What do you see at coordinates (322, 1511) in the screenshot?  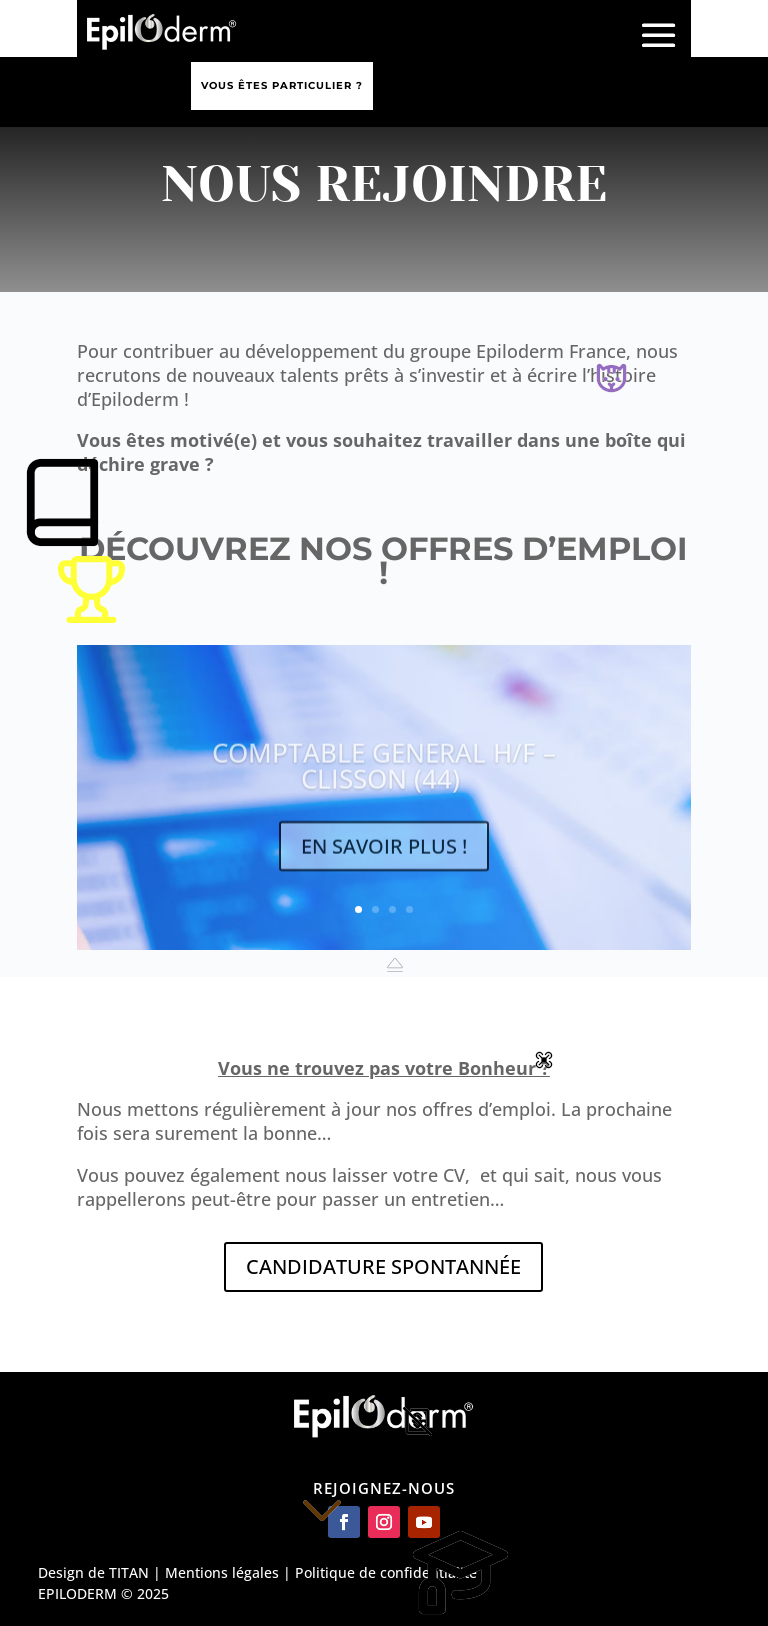 I see `expand a dropdown menu or collapsible section` at bounding box center [322, 1511].